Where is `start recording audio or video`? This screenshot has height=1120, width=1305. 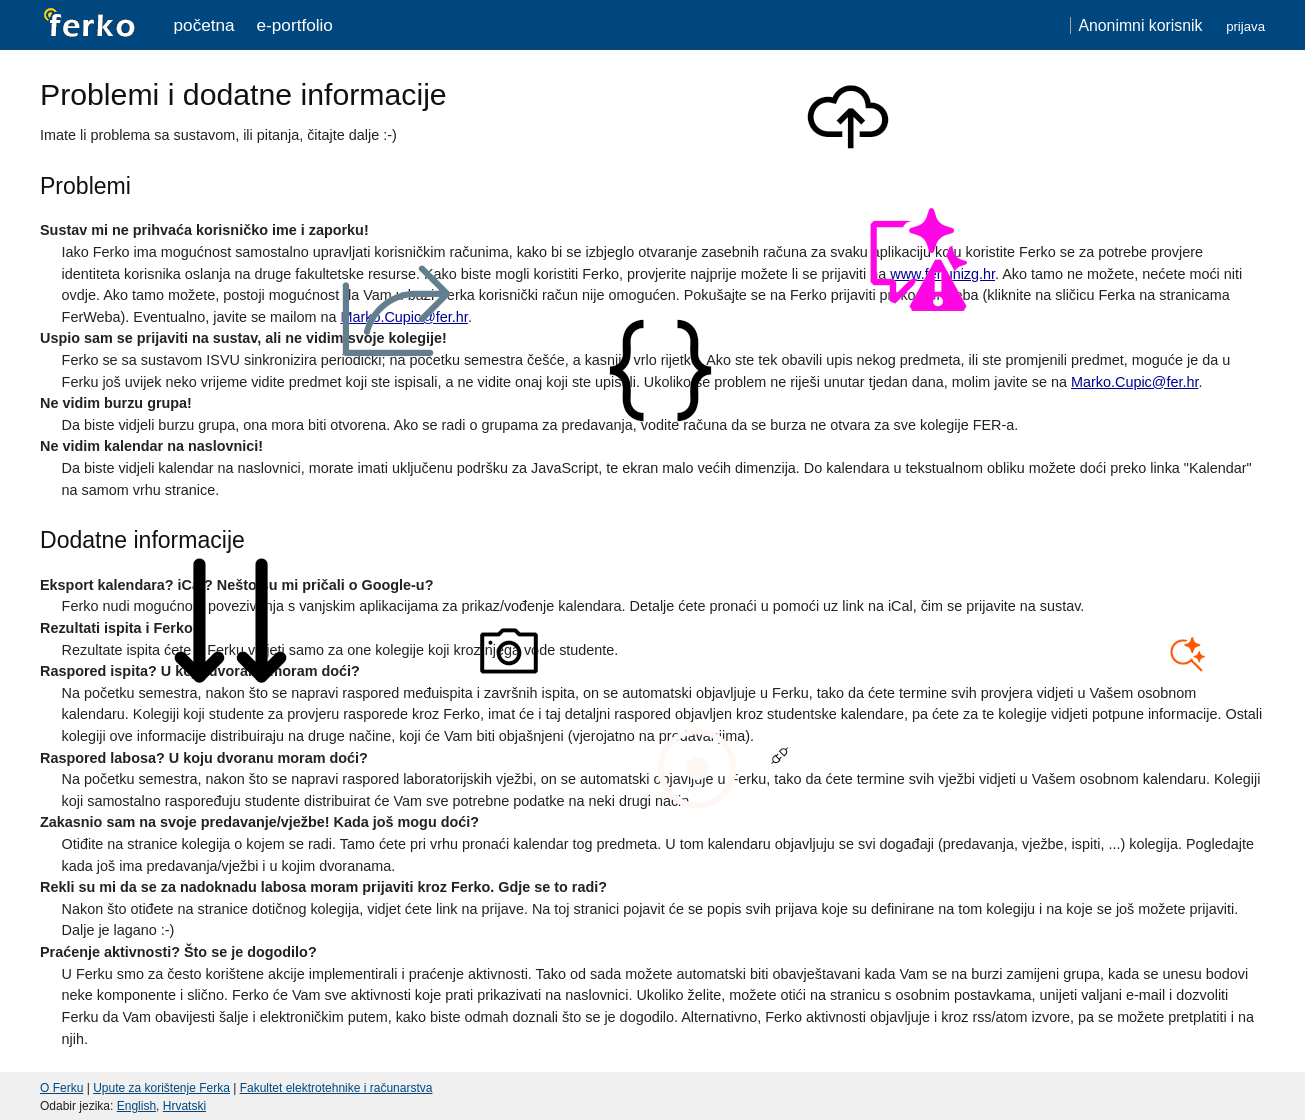
start recording audio or video is located at coordinates (697, 768).